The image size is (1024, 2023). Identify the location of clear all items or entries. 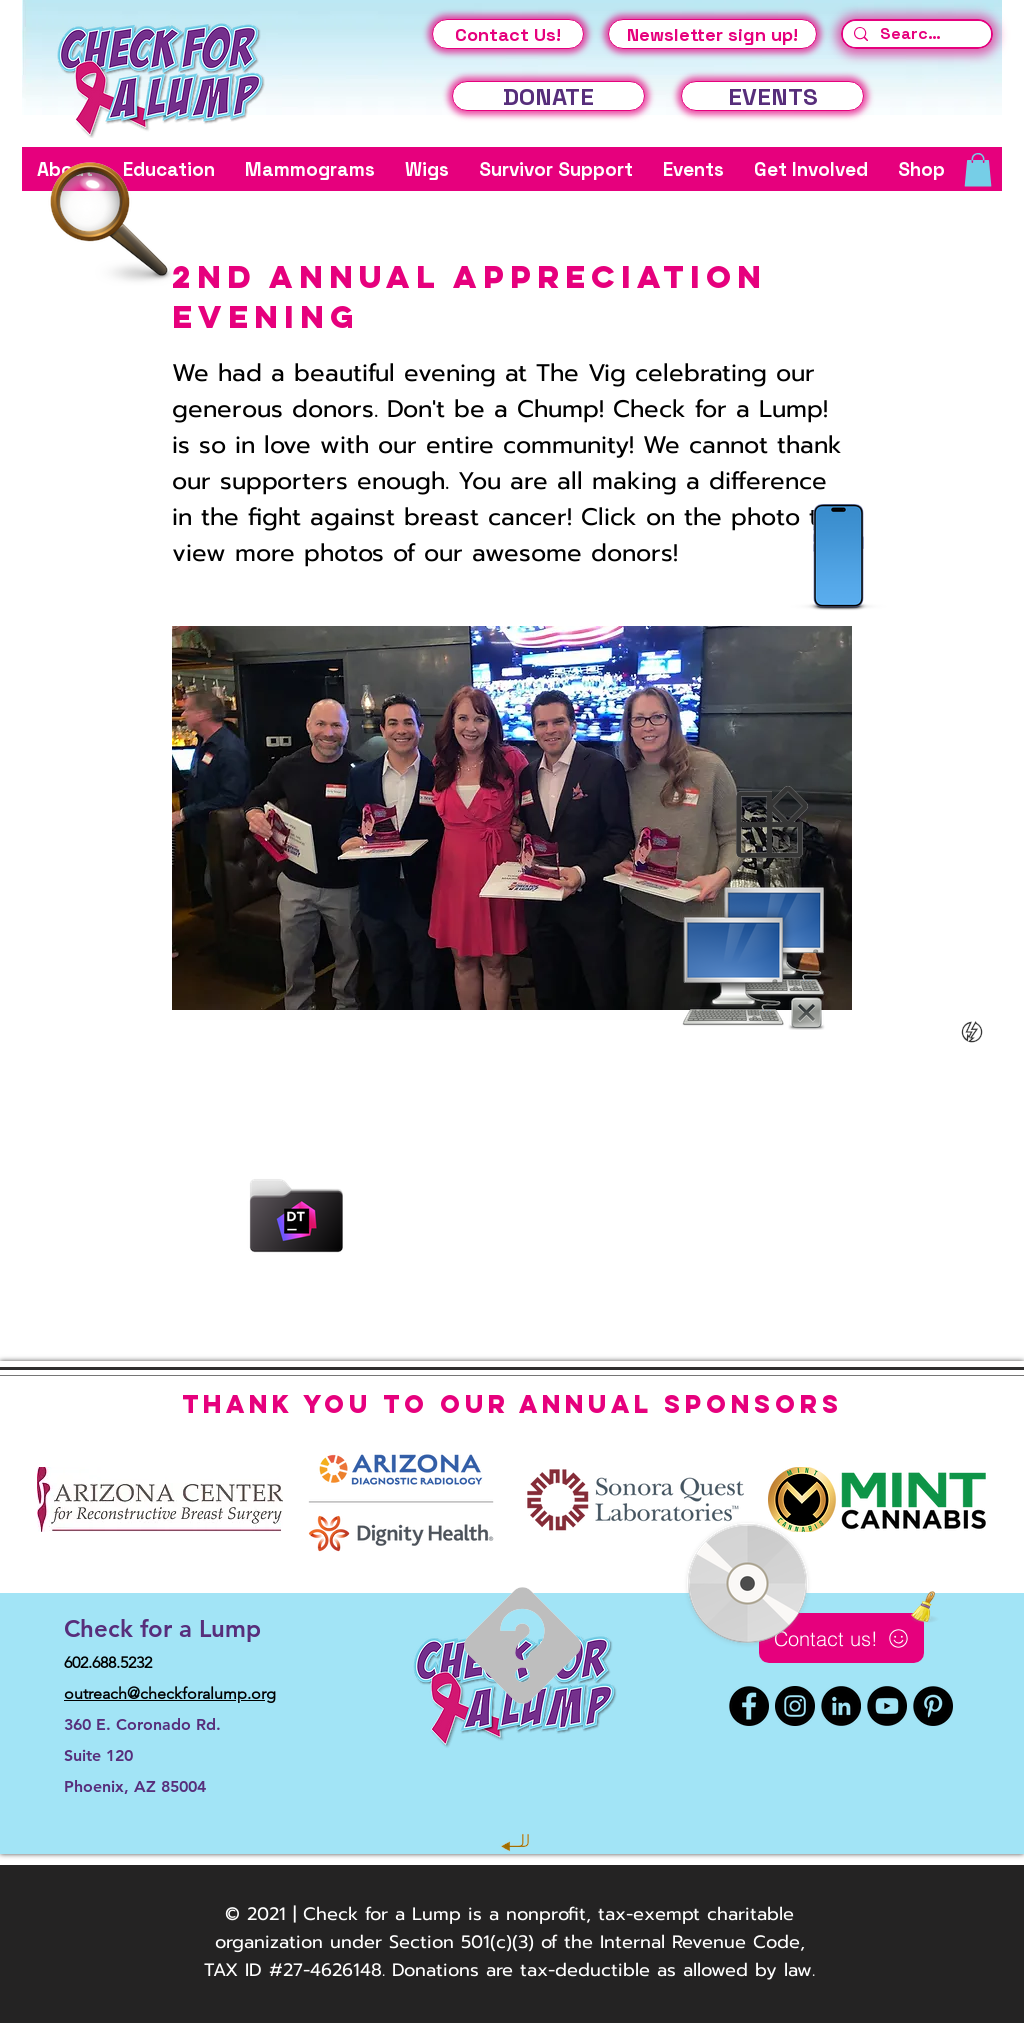
(925, 1607).